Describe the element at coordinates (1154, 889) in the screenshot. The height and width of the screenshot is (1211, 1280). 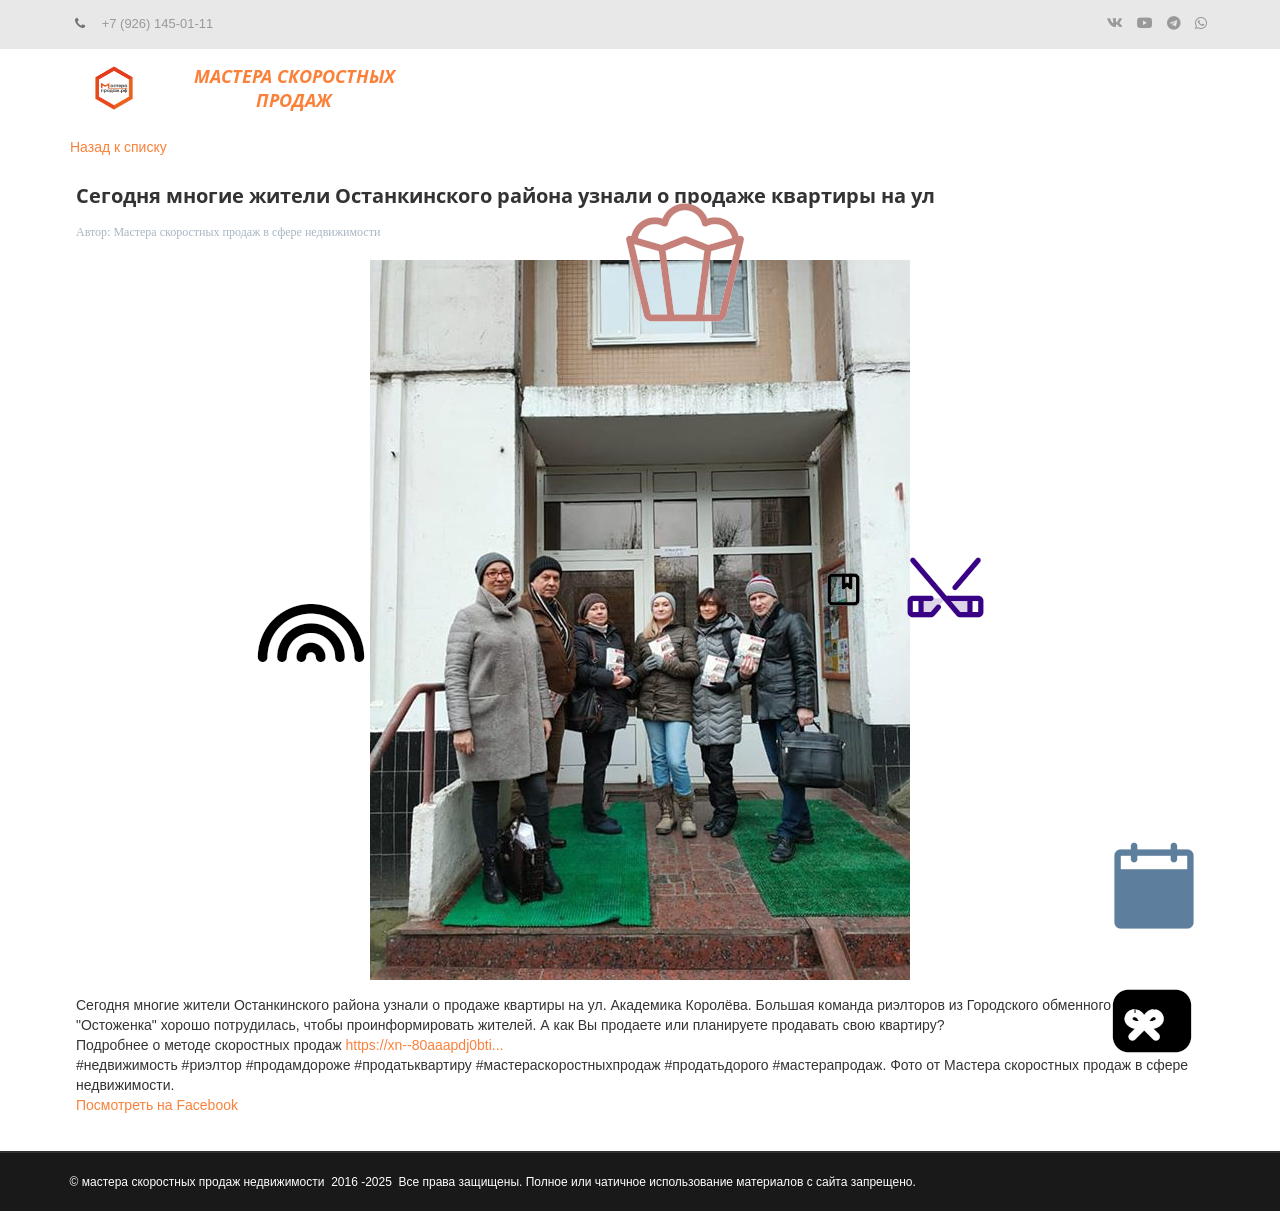
I see `view calendar or schedule` at that location.